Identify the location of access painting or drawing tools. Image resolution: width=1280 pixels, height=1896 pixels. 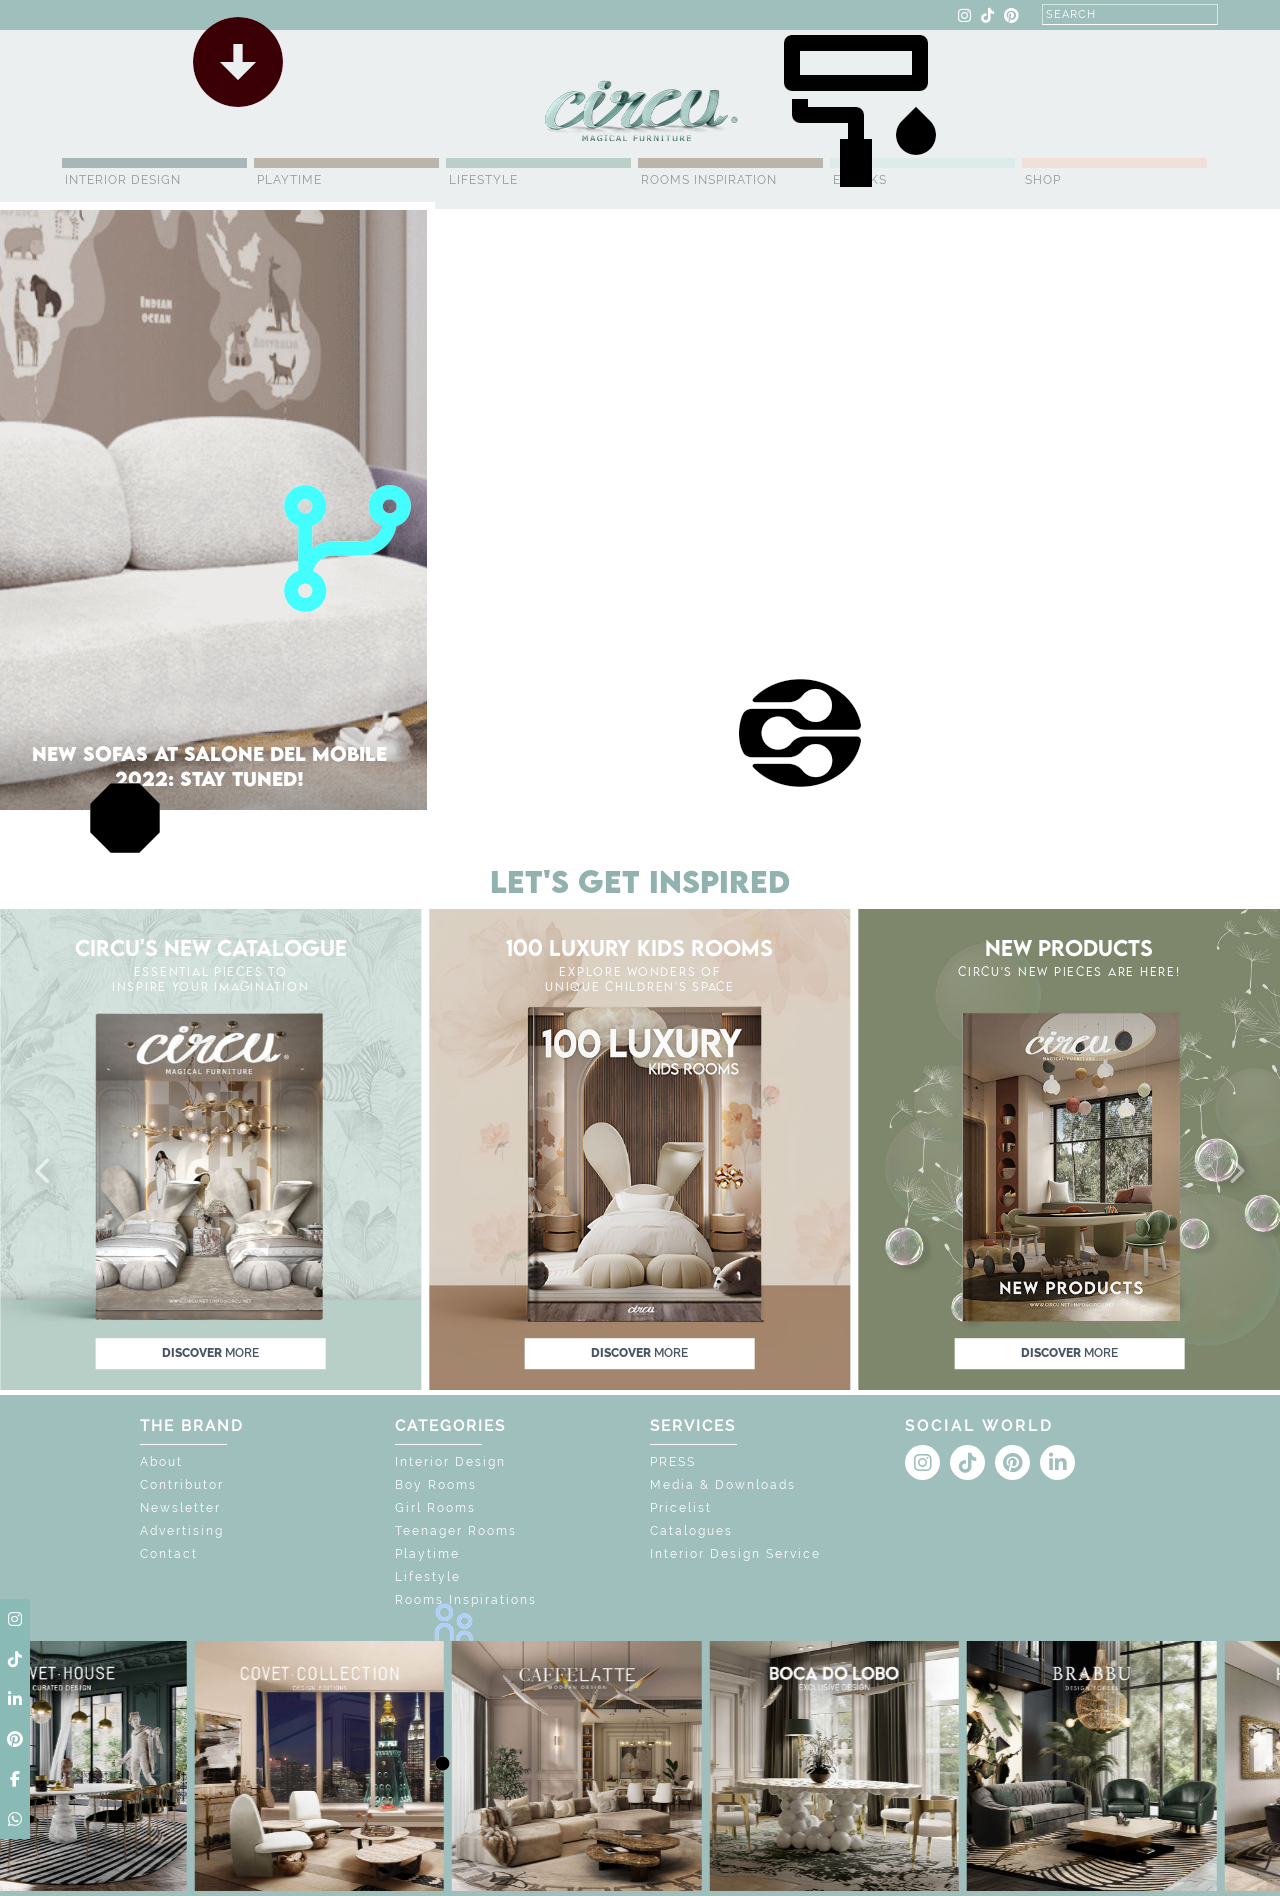
(856, 107).